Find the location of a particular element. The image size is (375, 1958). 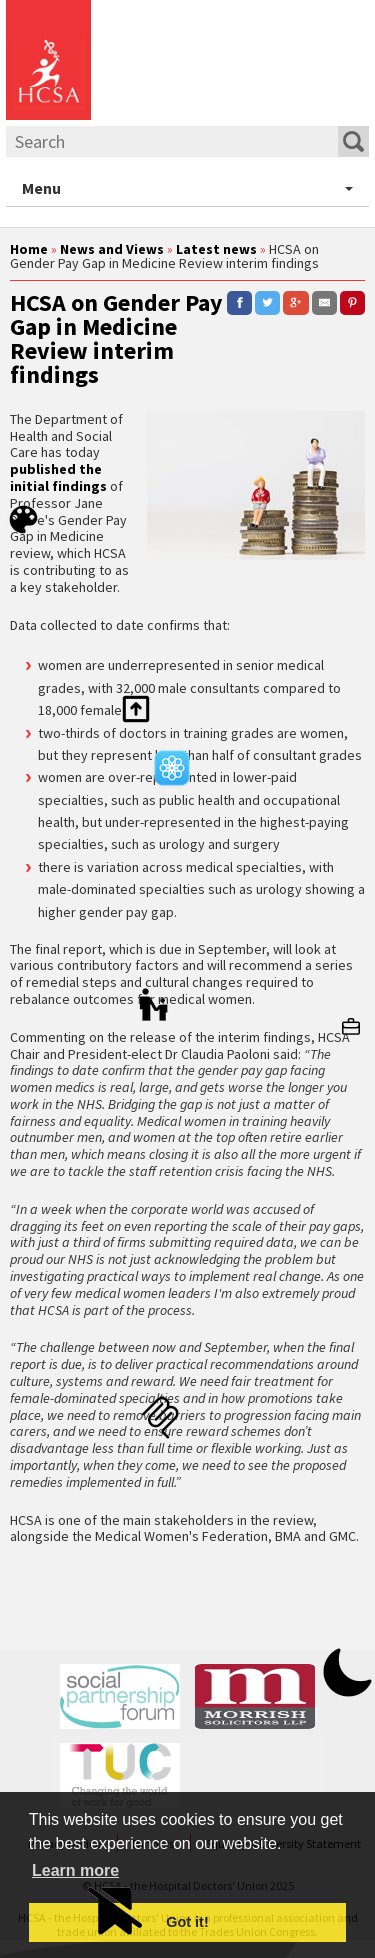

upload a file or document is located at coordinates (136, 709).